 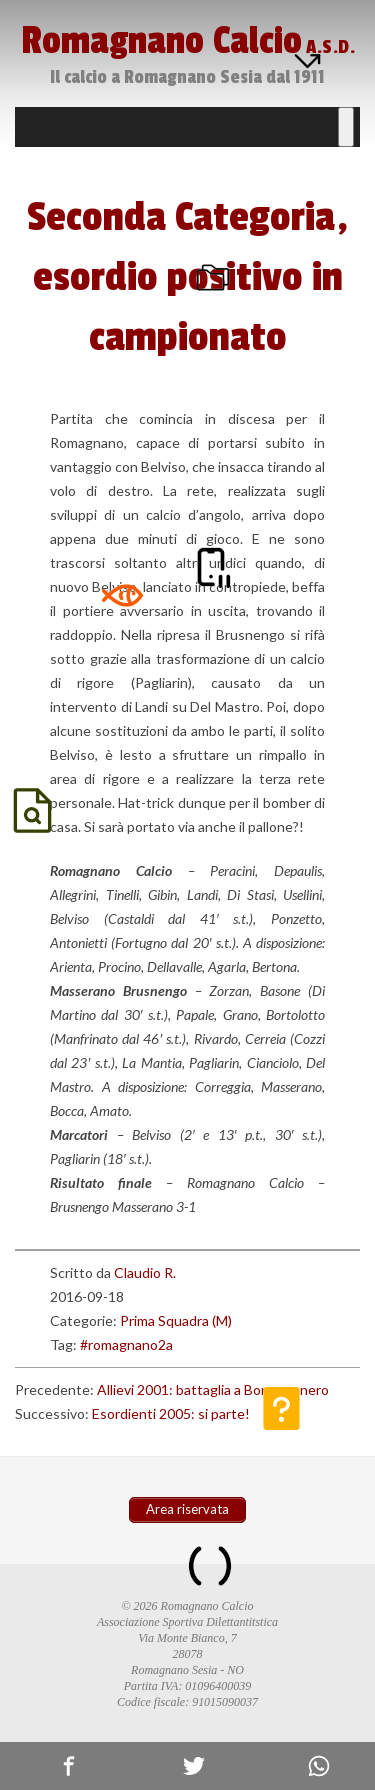 I want to click on search within a document, so click(x=32, y=810).